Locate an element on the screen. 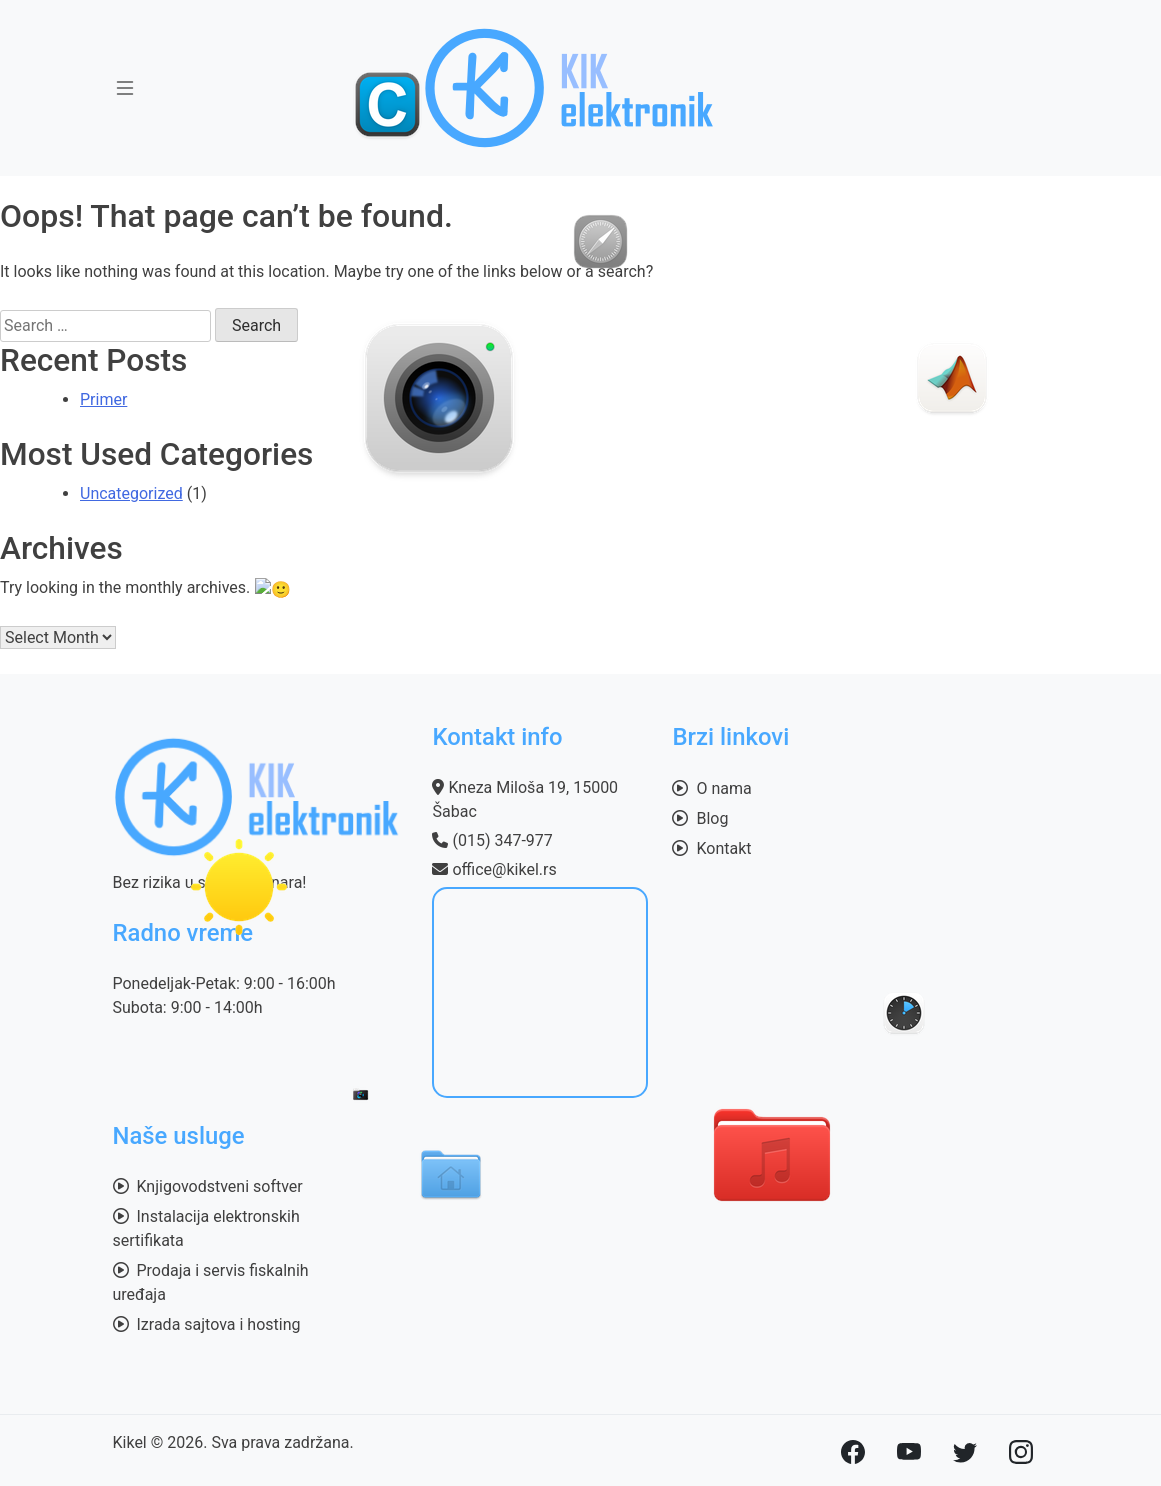 The height and width of the screenshot is (1486, 1161). open safe eyes app for screen break reminders is located at coordinates (904, 1013).